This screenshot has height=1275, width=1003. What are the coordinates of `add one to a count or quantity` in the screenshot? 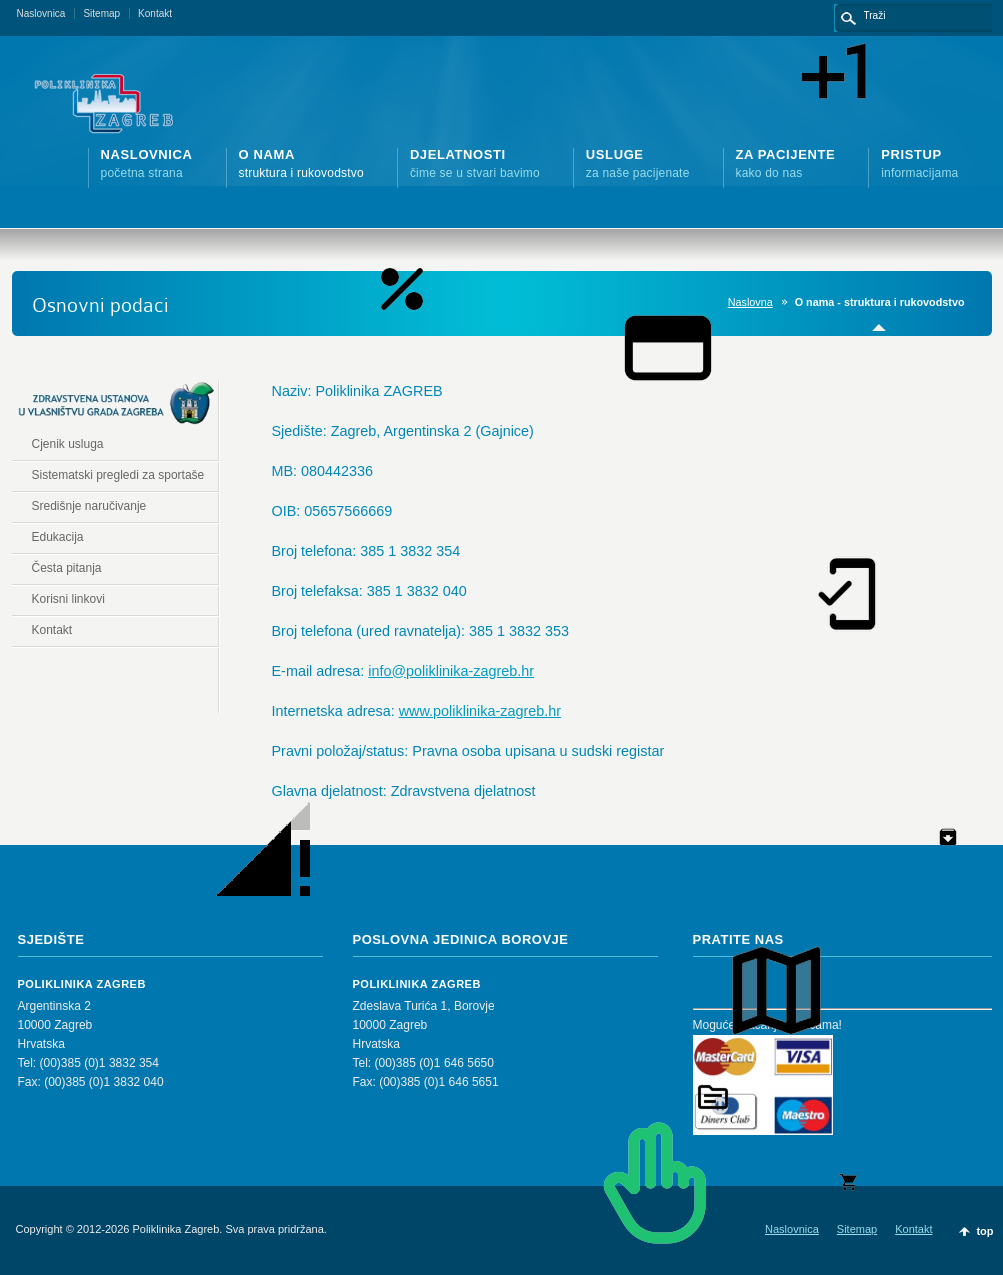 It's located at (836, 73).